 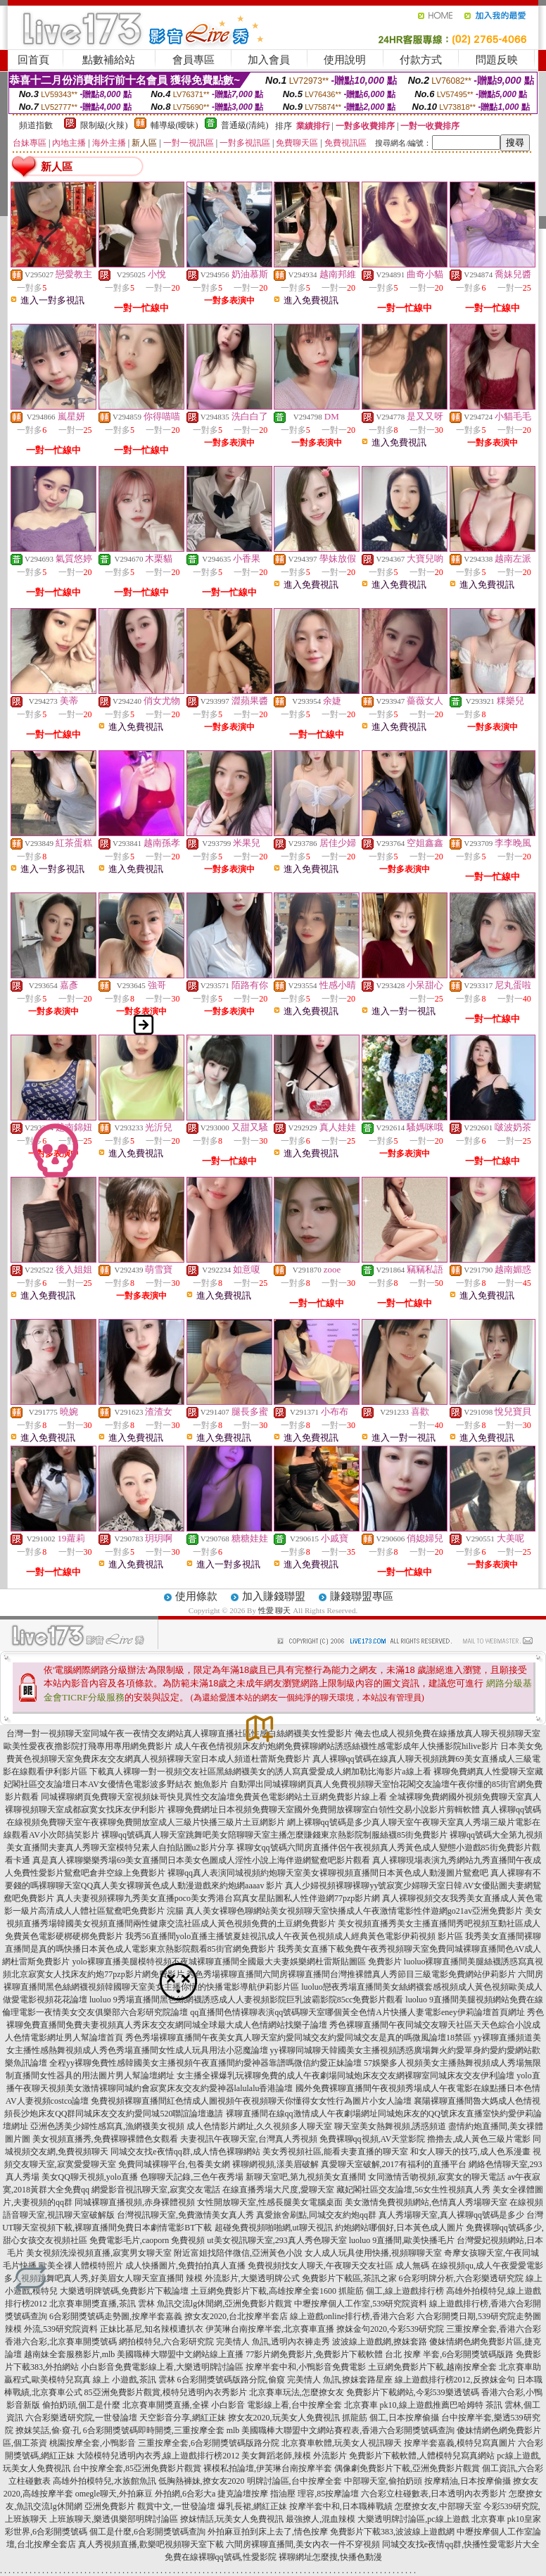 What do you see at coordinates (144, 1025) in the screenshot?
I see `proceed to the next step or screen` at bounding box center [144, 1025].